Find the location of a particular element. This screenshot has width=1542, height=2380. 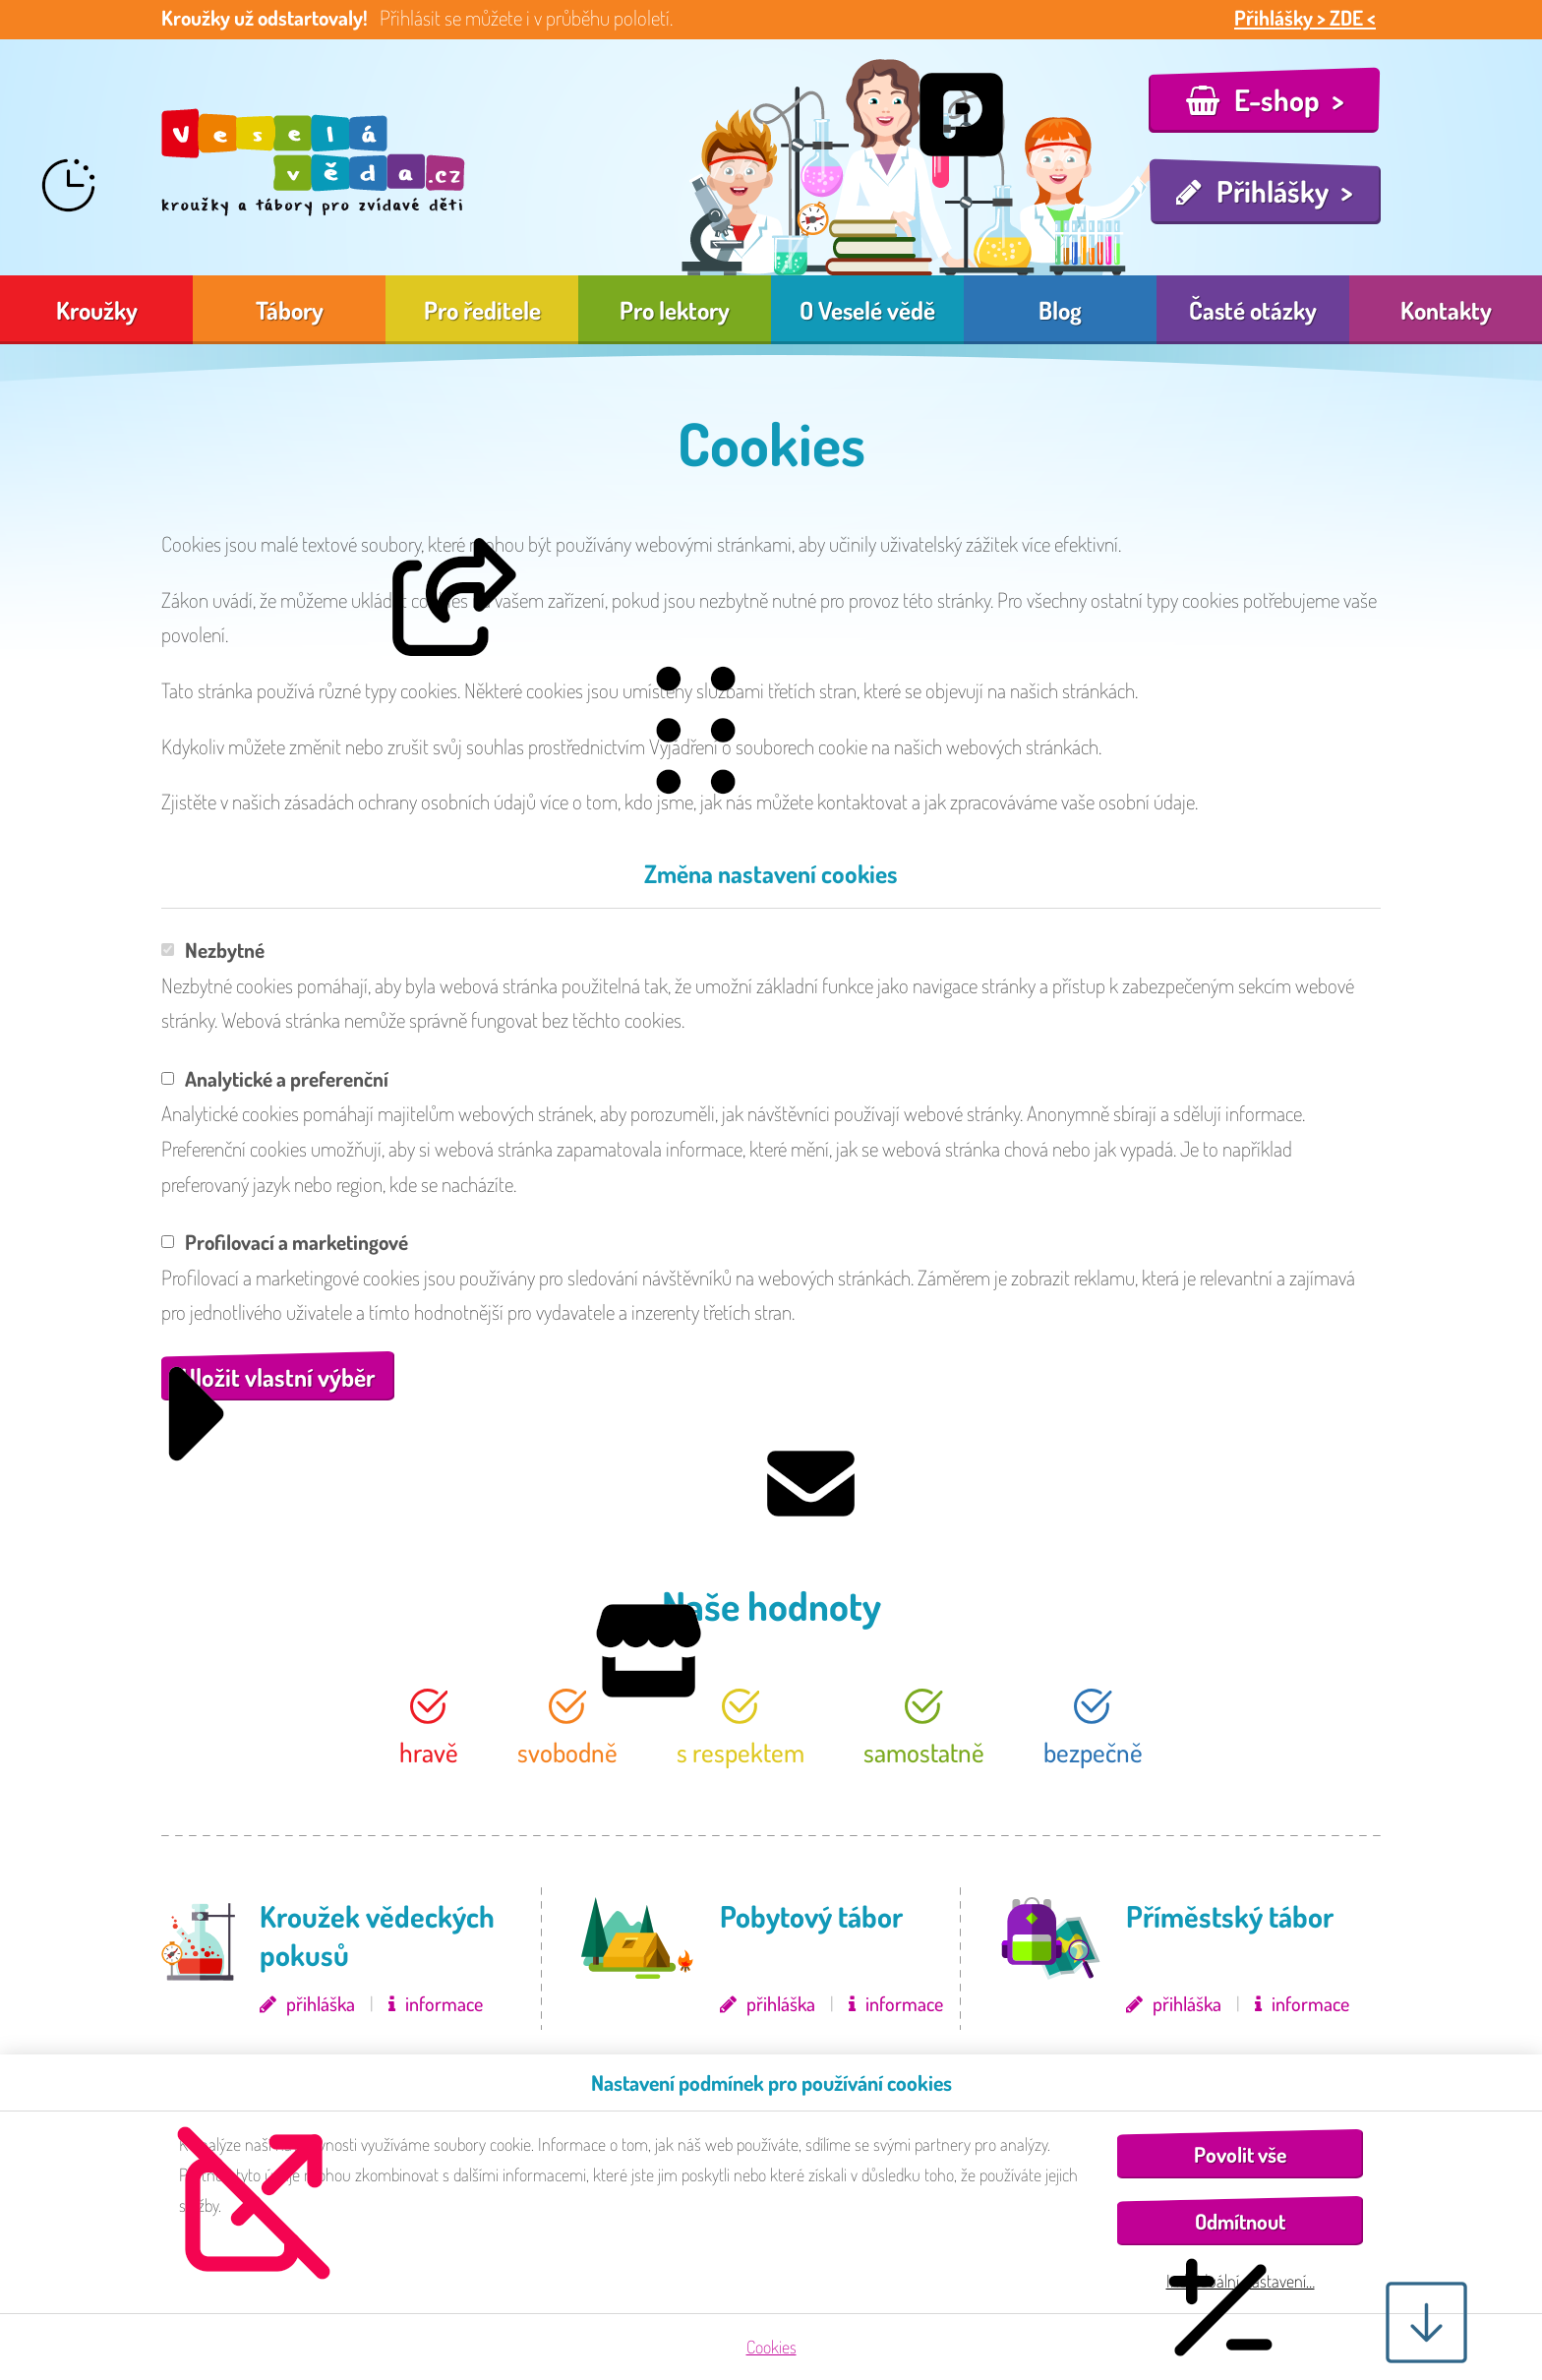

access the store or marketplace is located at coordinates (648, 1650).